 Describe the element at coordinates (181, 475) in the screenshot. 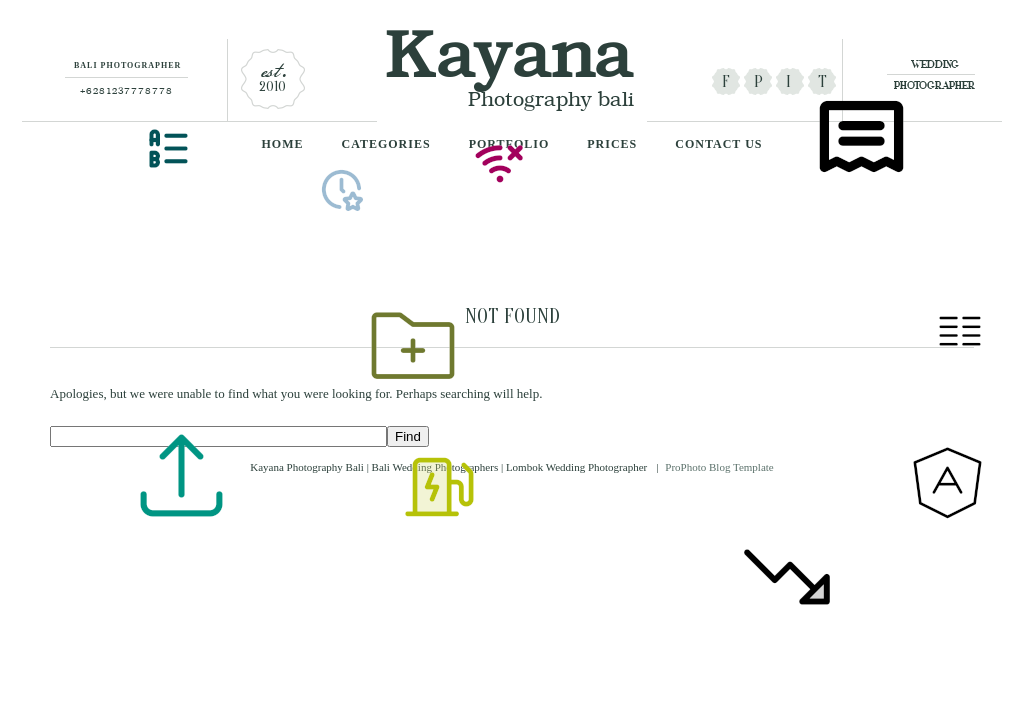

I see `upload a file or document` at that location.